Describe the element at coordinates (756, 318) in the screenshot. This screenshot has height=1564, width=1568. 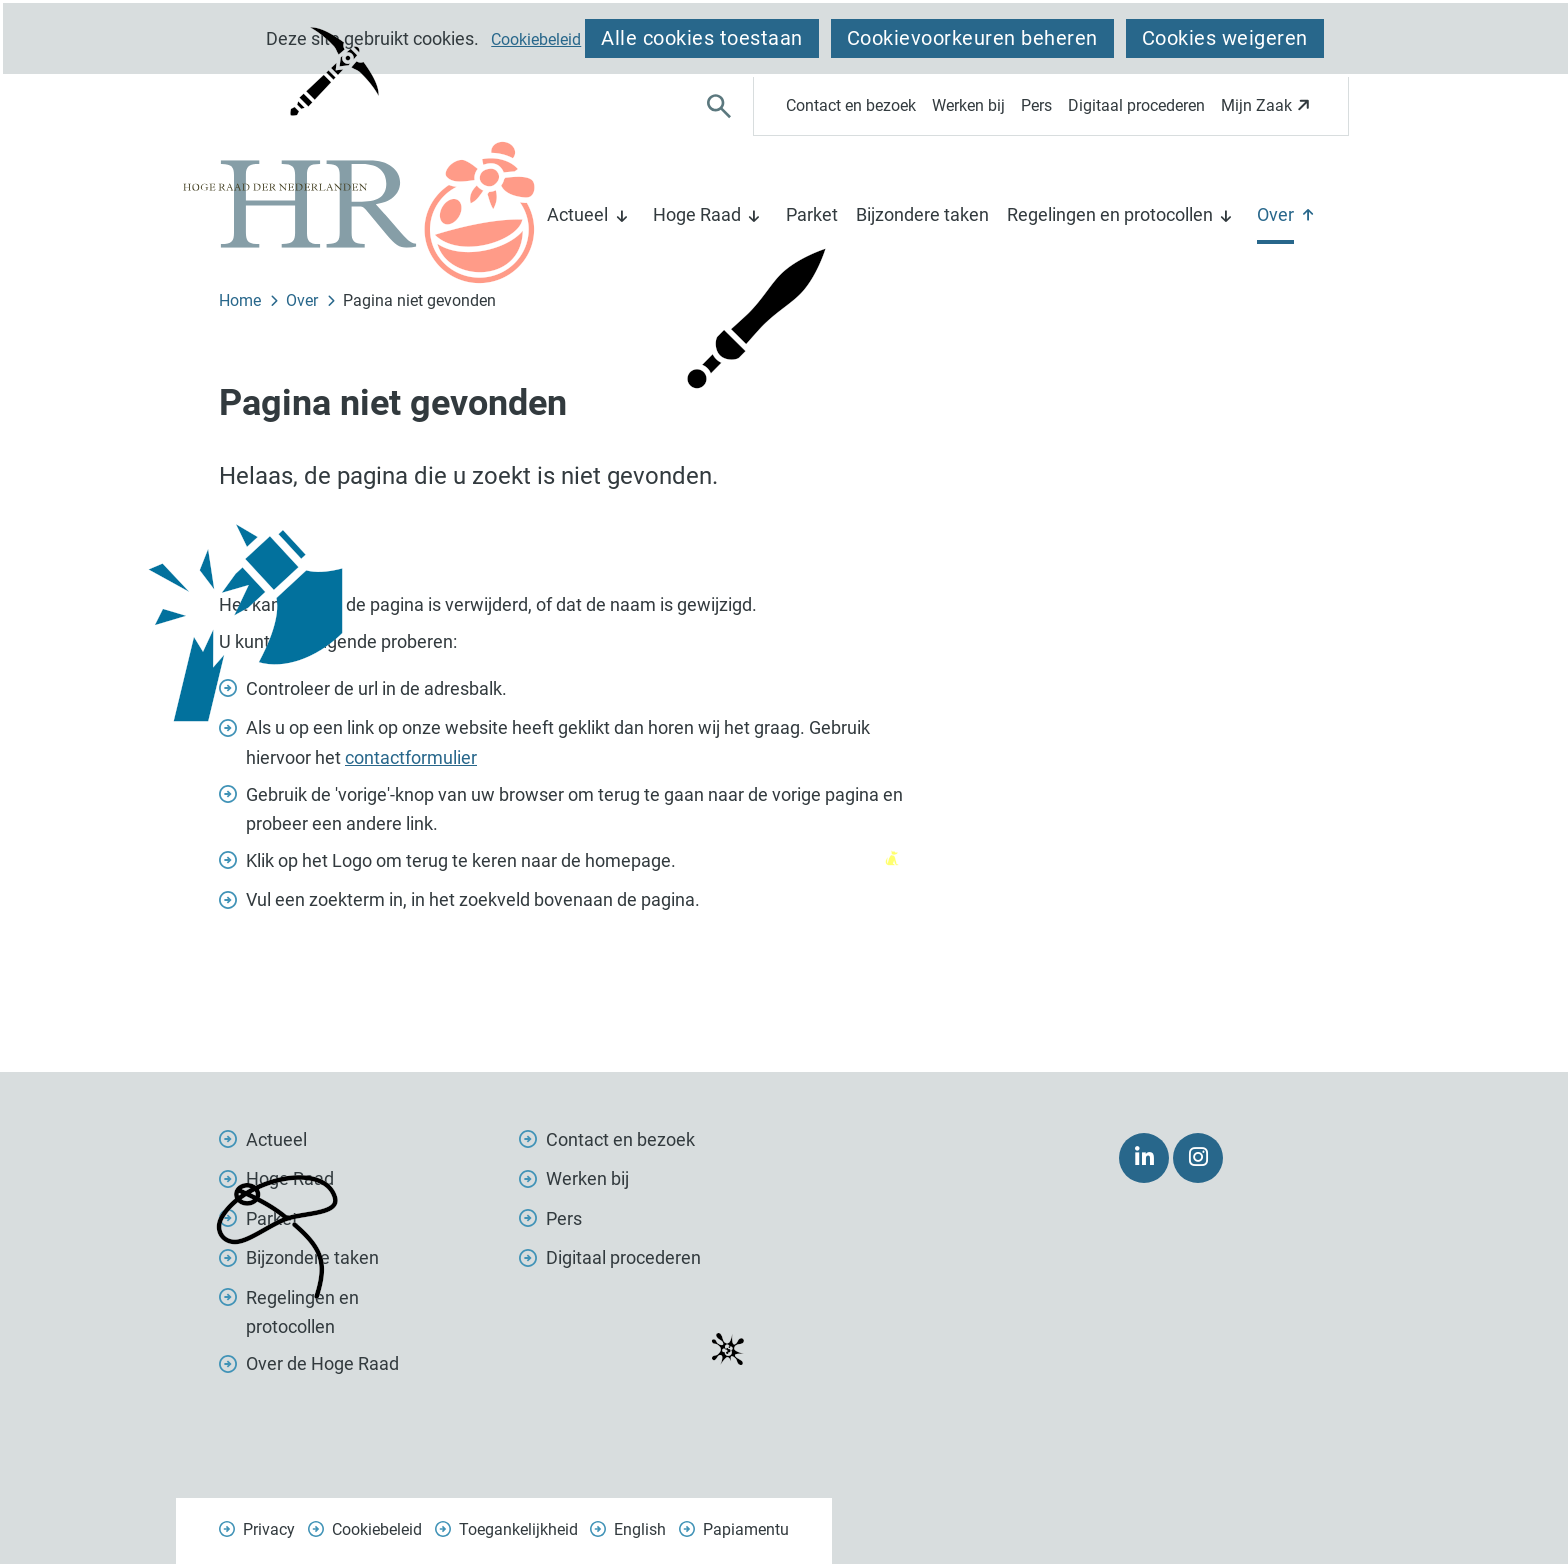
I see `select sword or melee weapon in game` at that location.